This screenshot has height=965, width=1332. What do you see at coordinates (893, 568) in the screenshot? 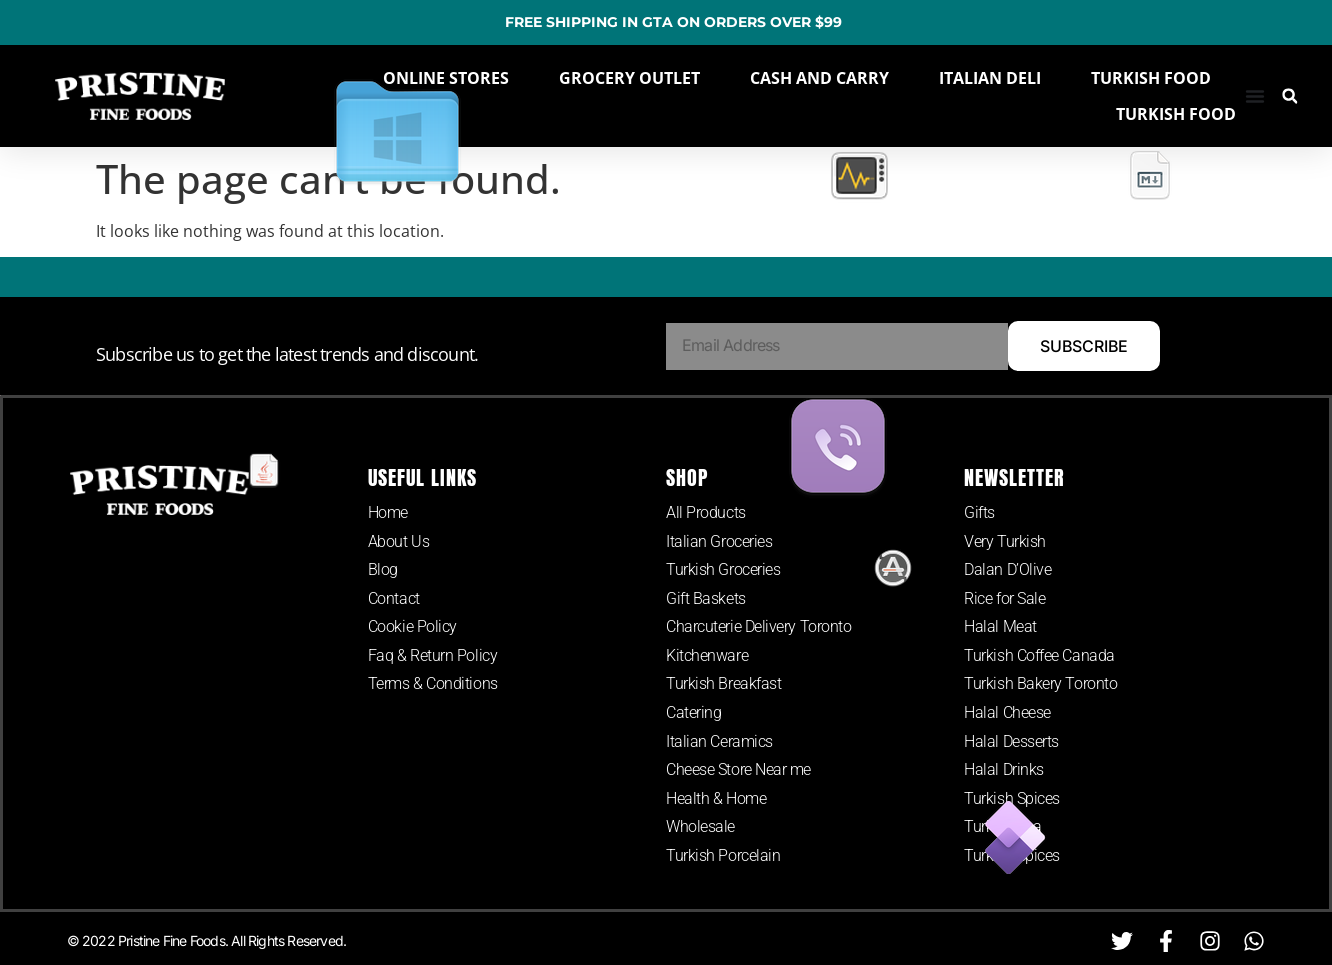
I see `open the software updater application` at bounding box center [893, 568].